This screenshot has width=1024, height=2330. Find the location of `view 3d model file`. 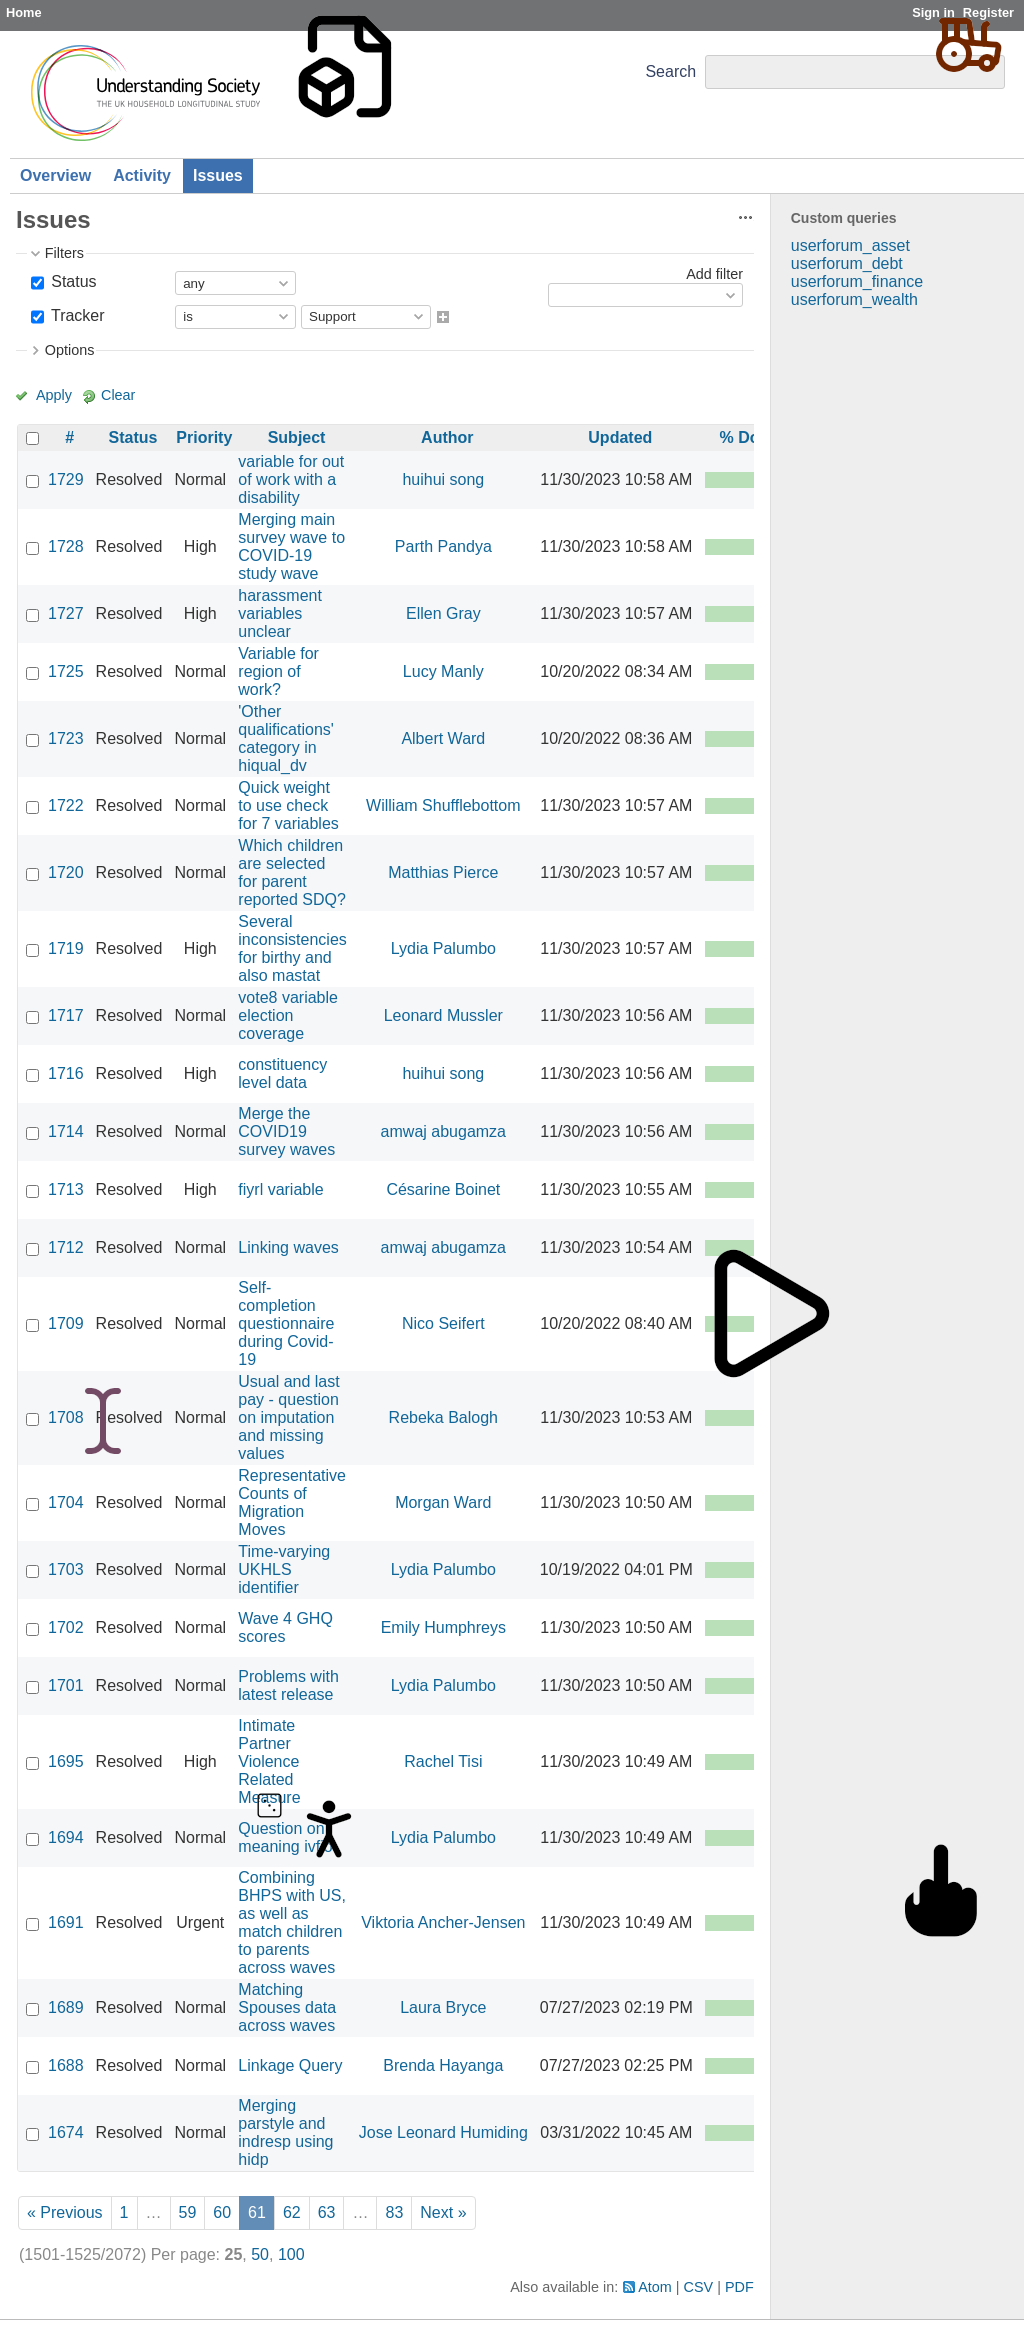

view 3d model file is located at coordinates (349, 66).